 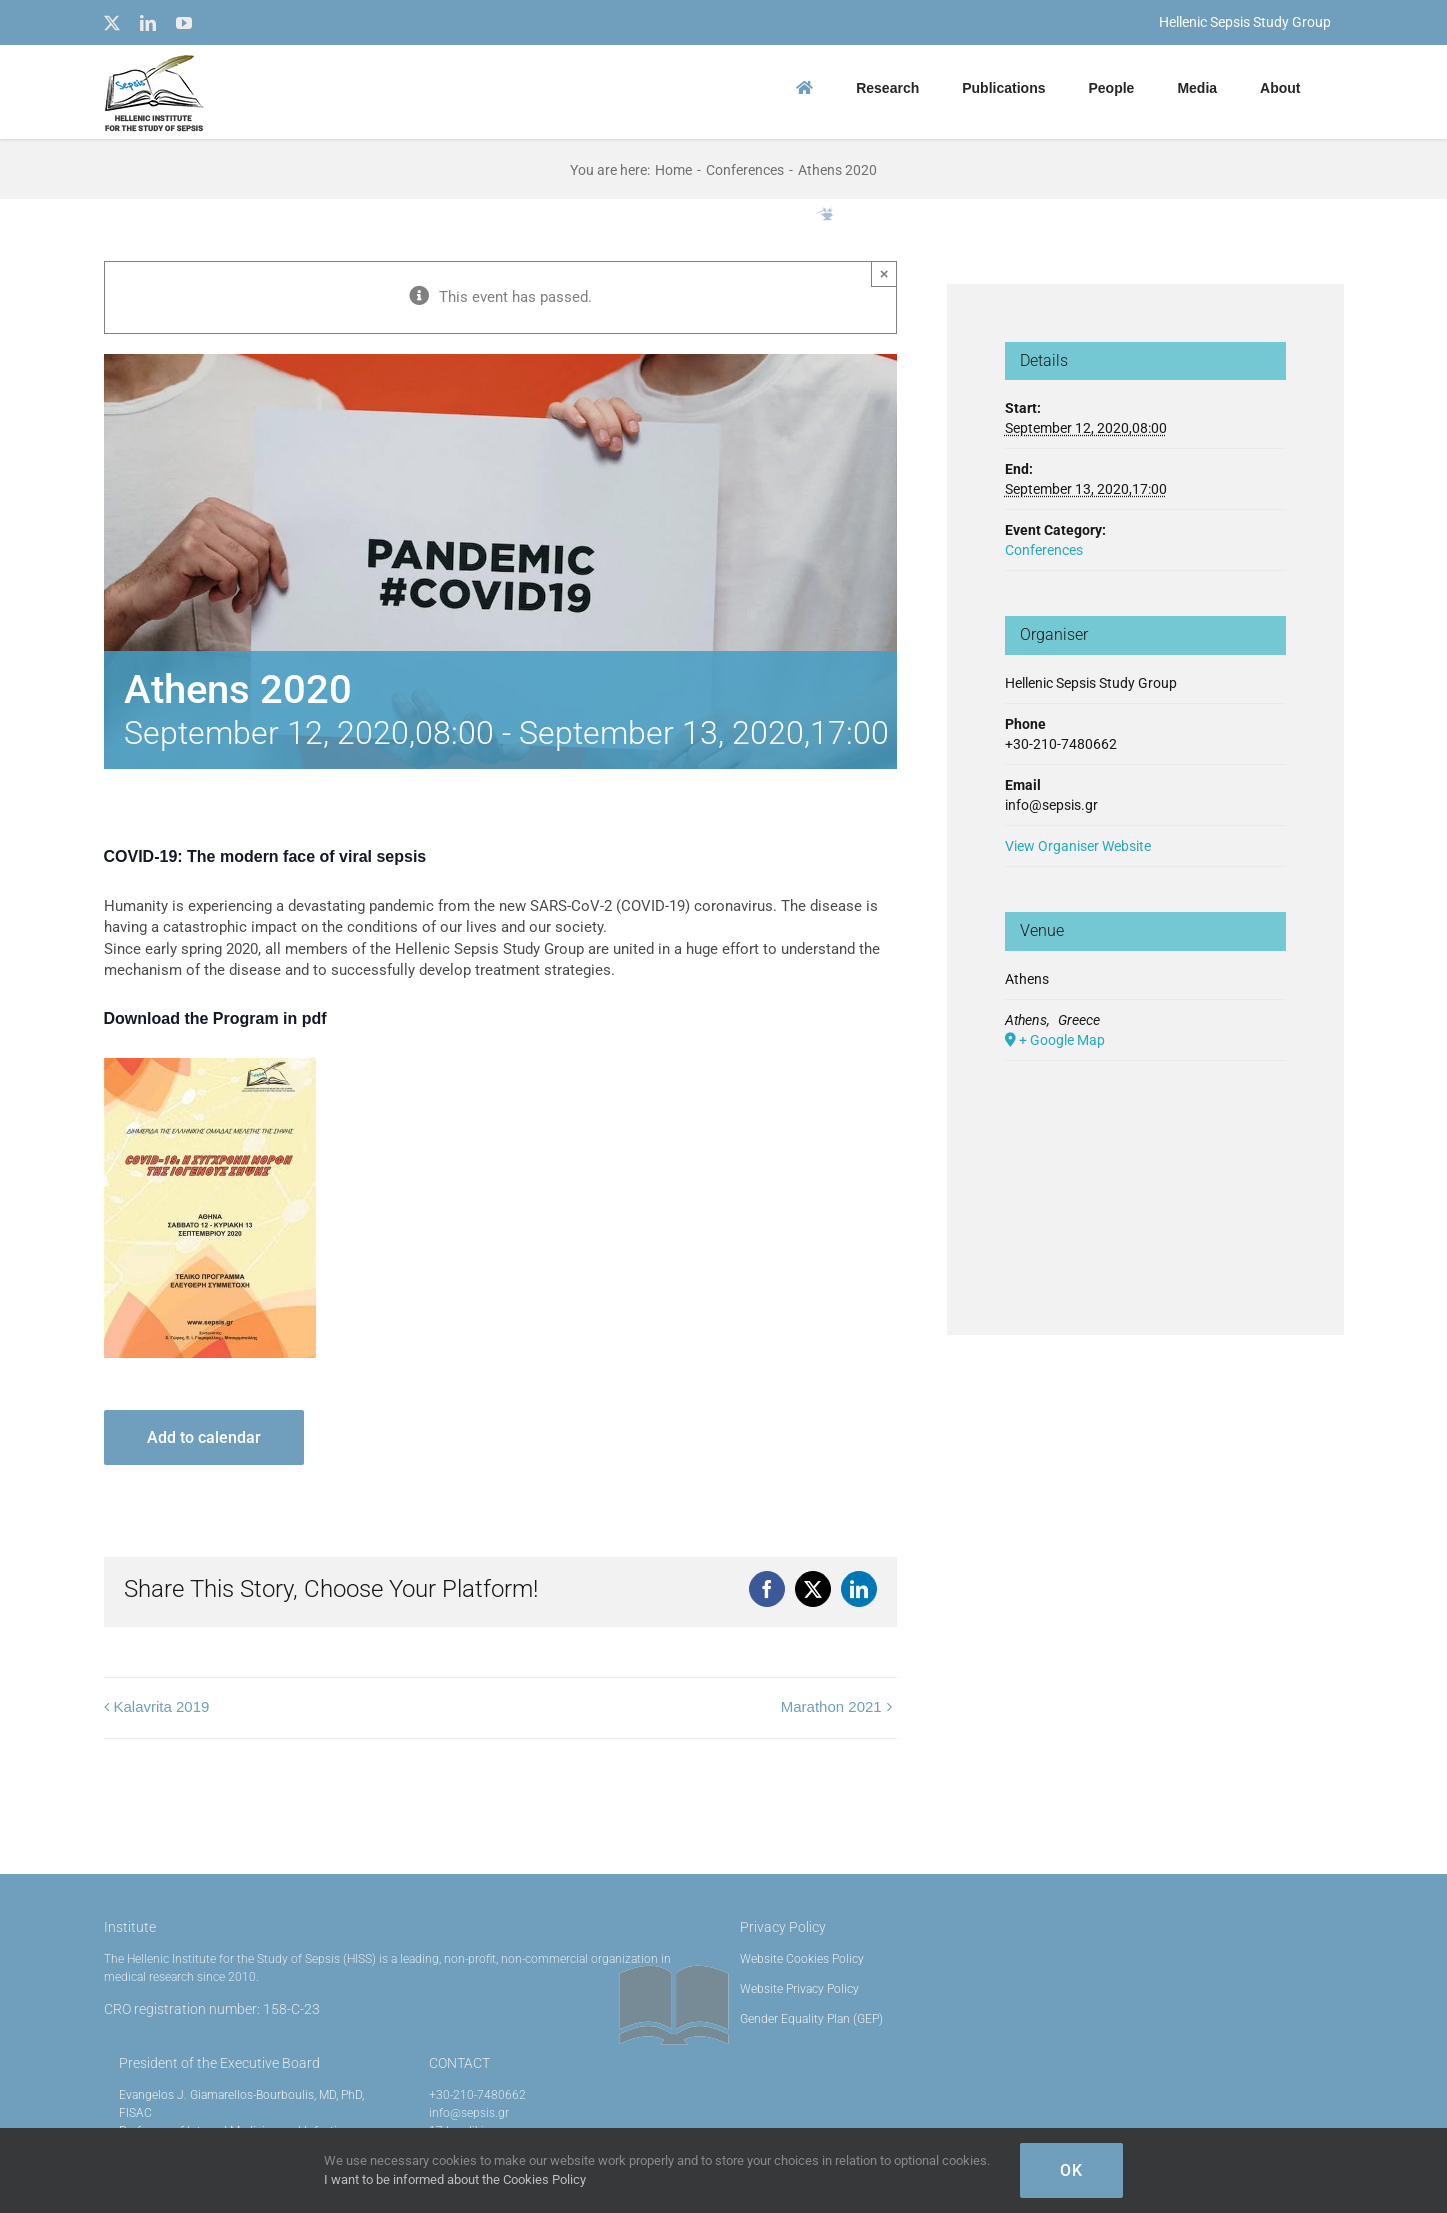 What do you see at coordinates (674, 2005) in the screenshot?
I see `open the reading or library section` at bounding box center [674, 2005].